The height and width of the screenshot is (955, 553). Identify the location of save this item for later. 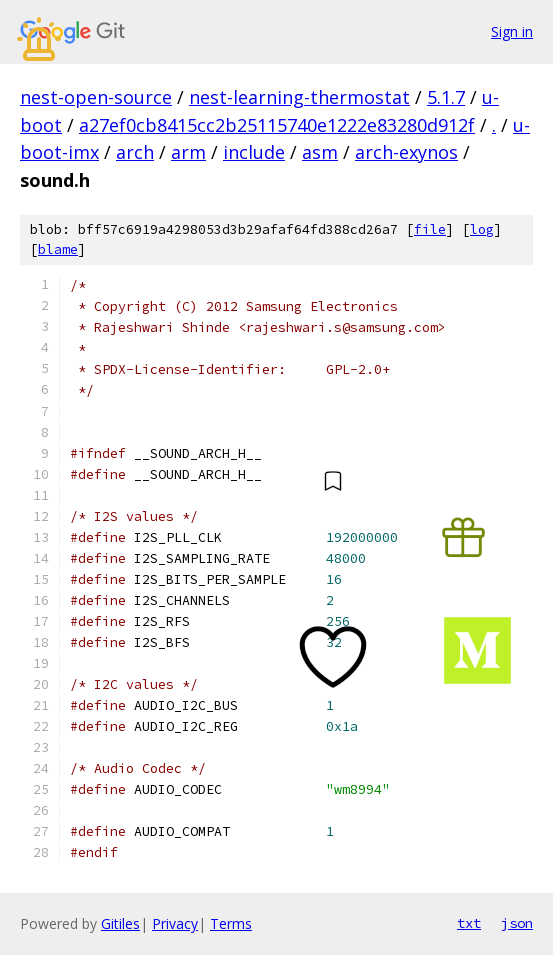
(333, 481).